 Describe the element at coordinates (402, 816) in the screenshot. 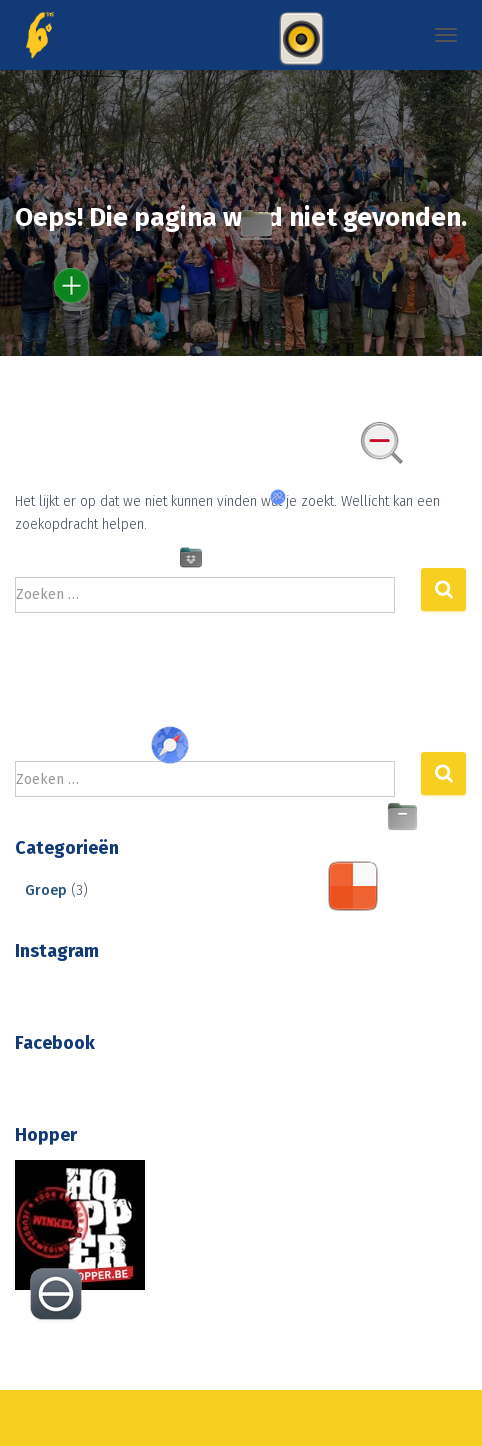

I see `open file manager application` at that location.